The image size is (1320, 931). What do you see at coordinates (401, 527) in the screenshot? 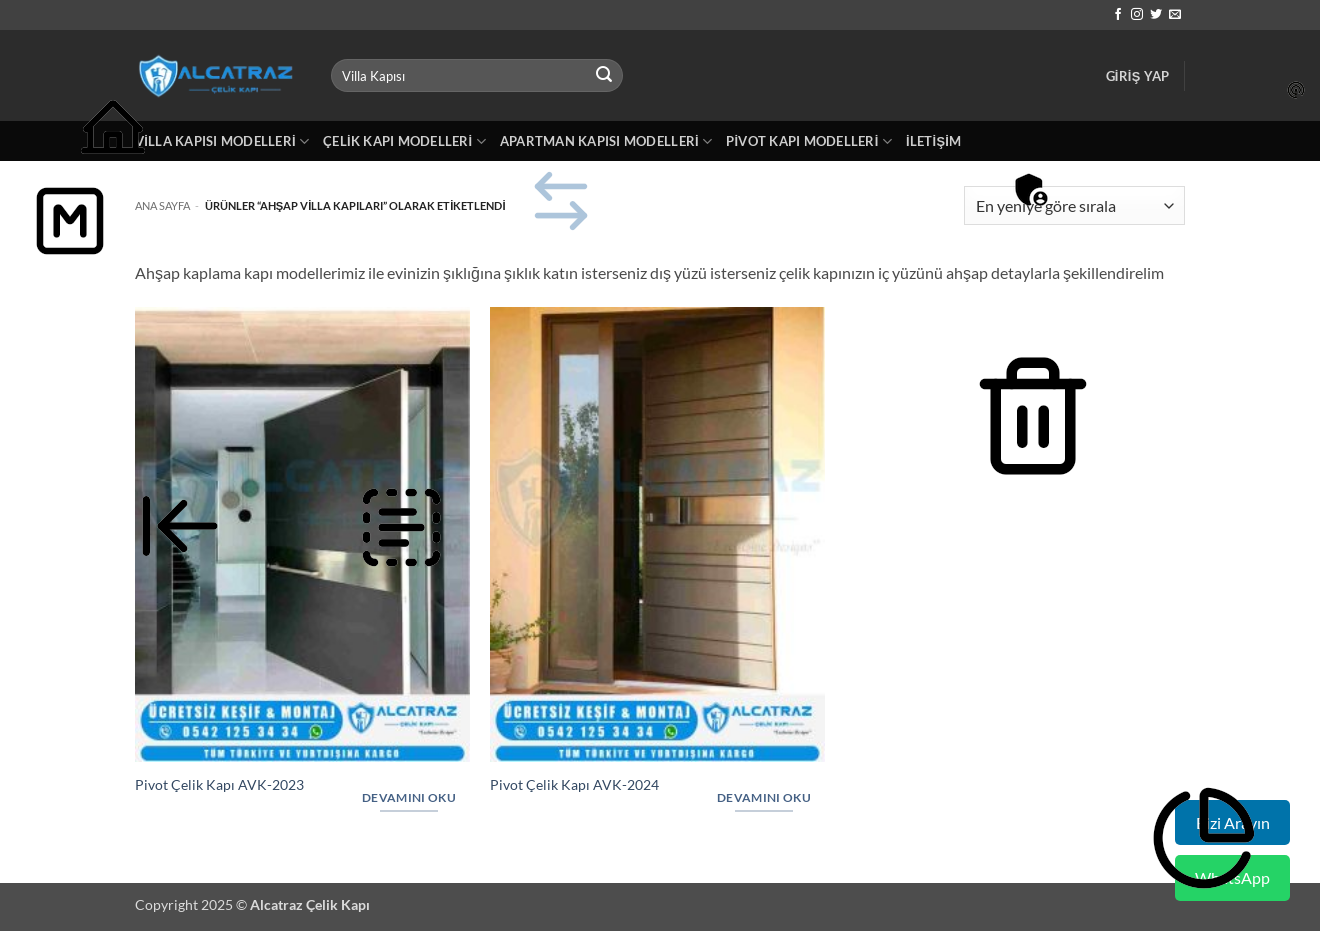
I see `select text within a document` at bounding box center [401, 527].